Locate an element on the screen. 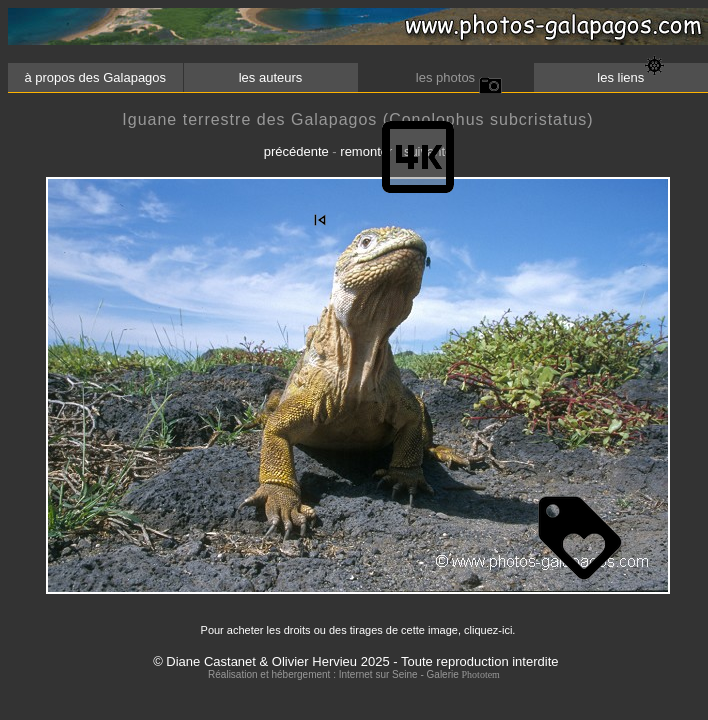 The image size is (708, 720). take a photo or access camera is located at coordinates (490, 85).